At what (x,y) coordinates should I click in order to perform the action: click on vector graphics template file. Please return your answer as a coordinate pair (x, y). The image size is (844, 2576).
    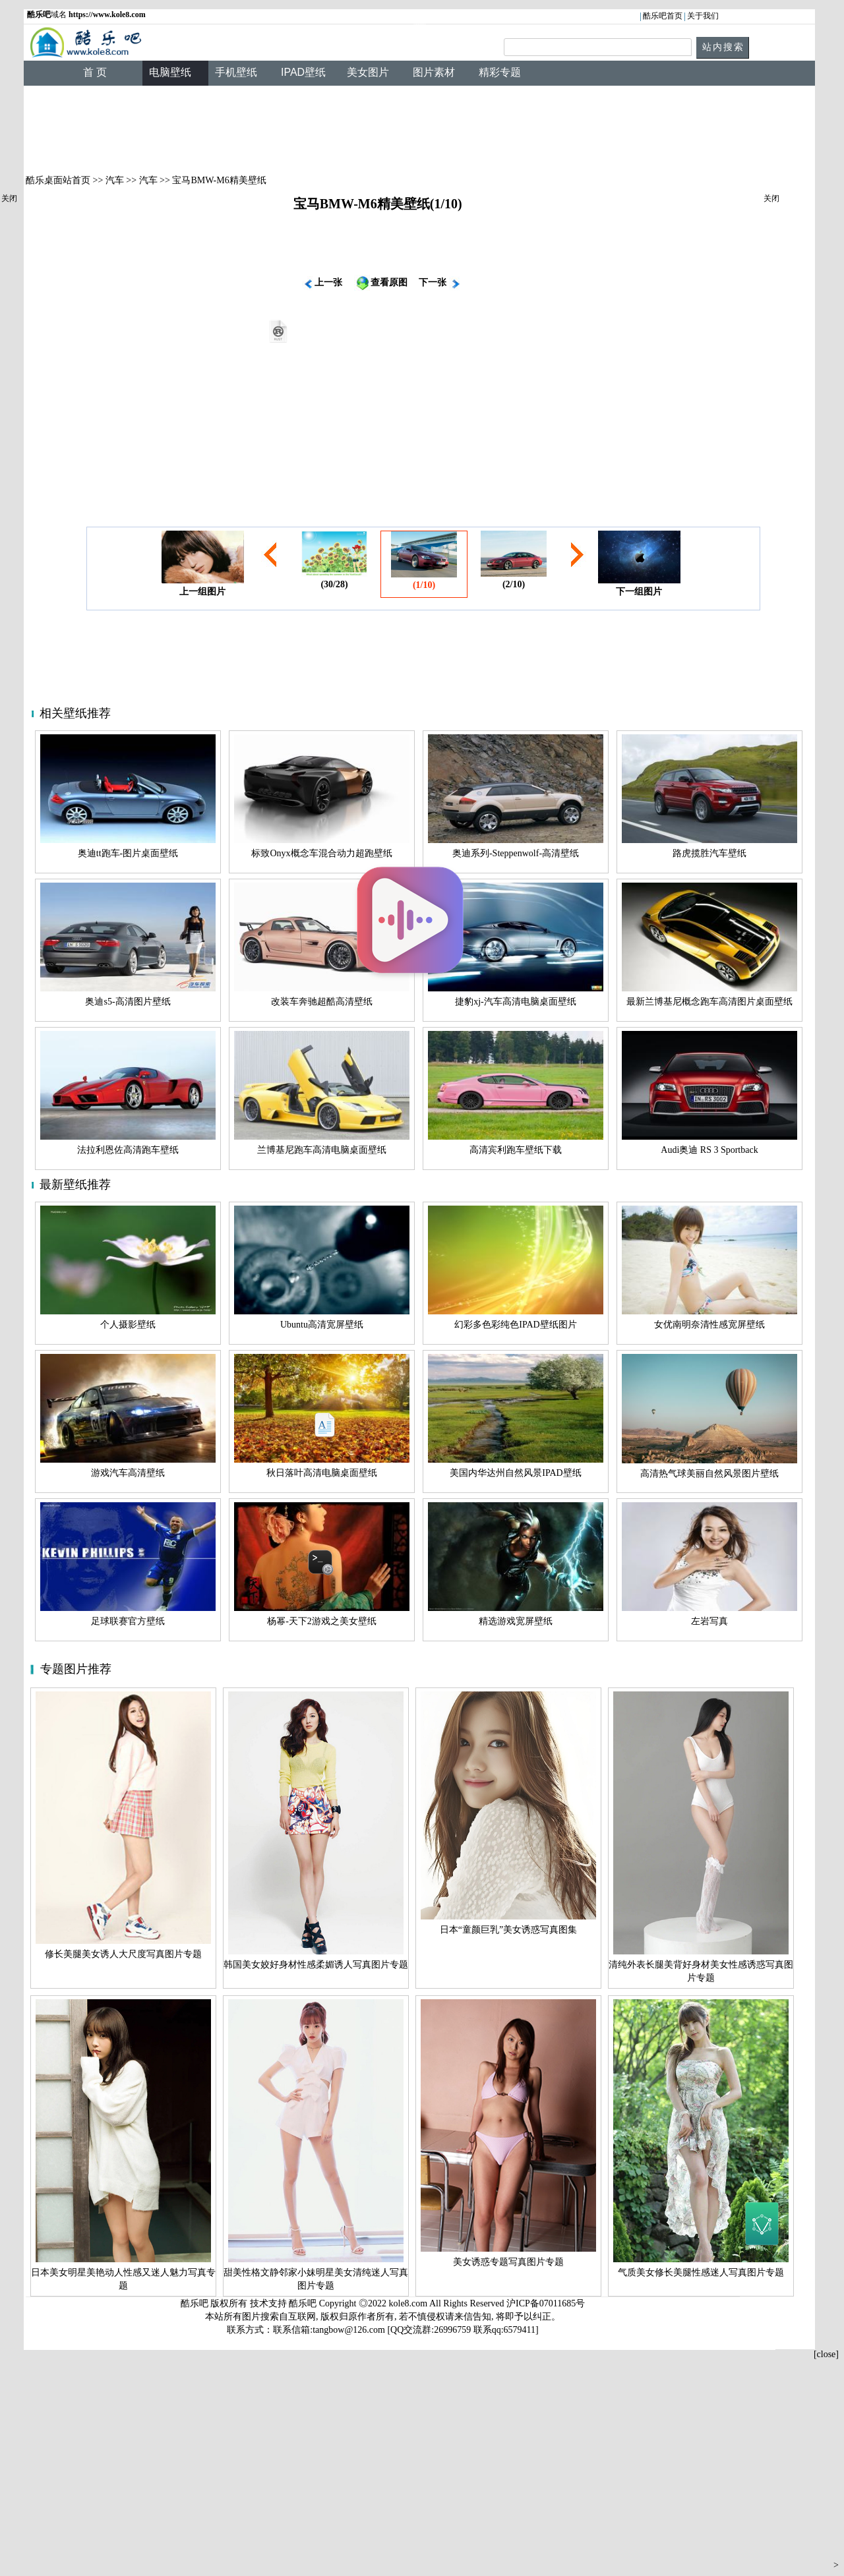
    Looking at the image, I should click on (762, 2224).